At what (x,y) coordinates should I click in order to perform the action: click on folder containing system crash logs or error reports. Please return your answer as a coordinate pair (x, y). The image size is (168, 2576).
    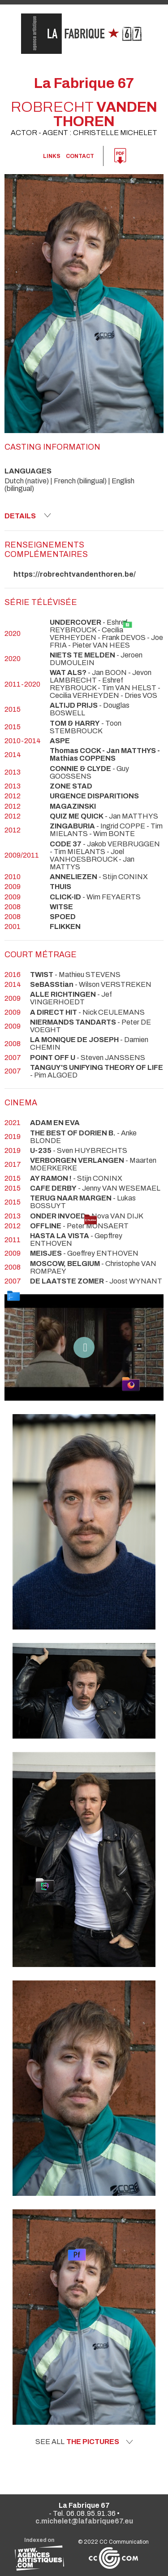
    Looking at the image, I should click on (13, 1296).